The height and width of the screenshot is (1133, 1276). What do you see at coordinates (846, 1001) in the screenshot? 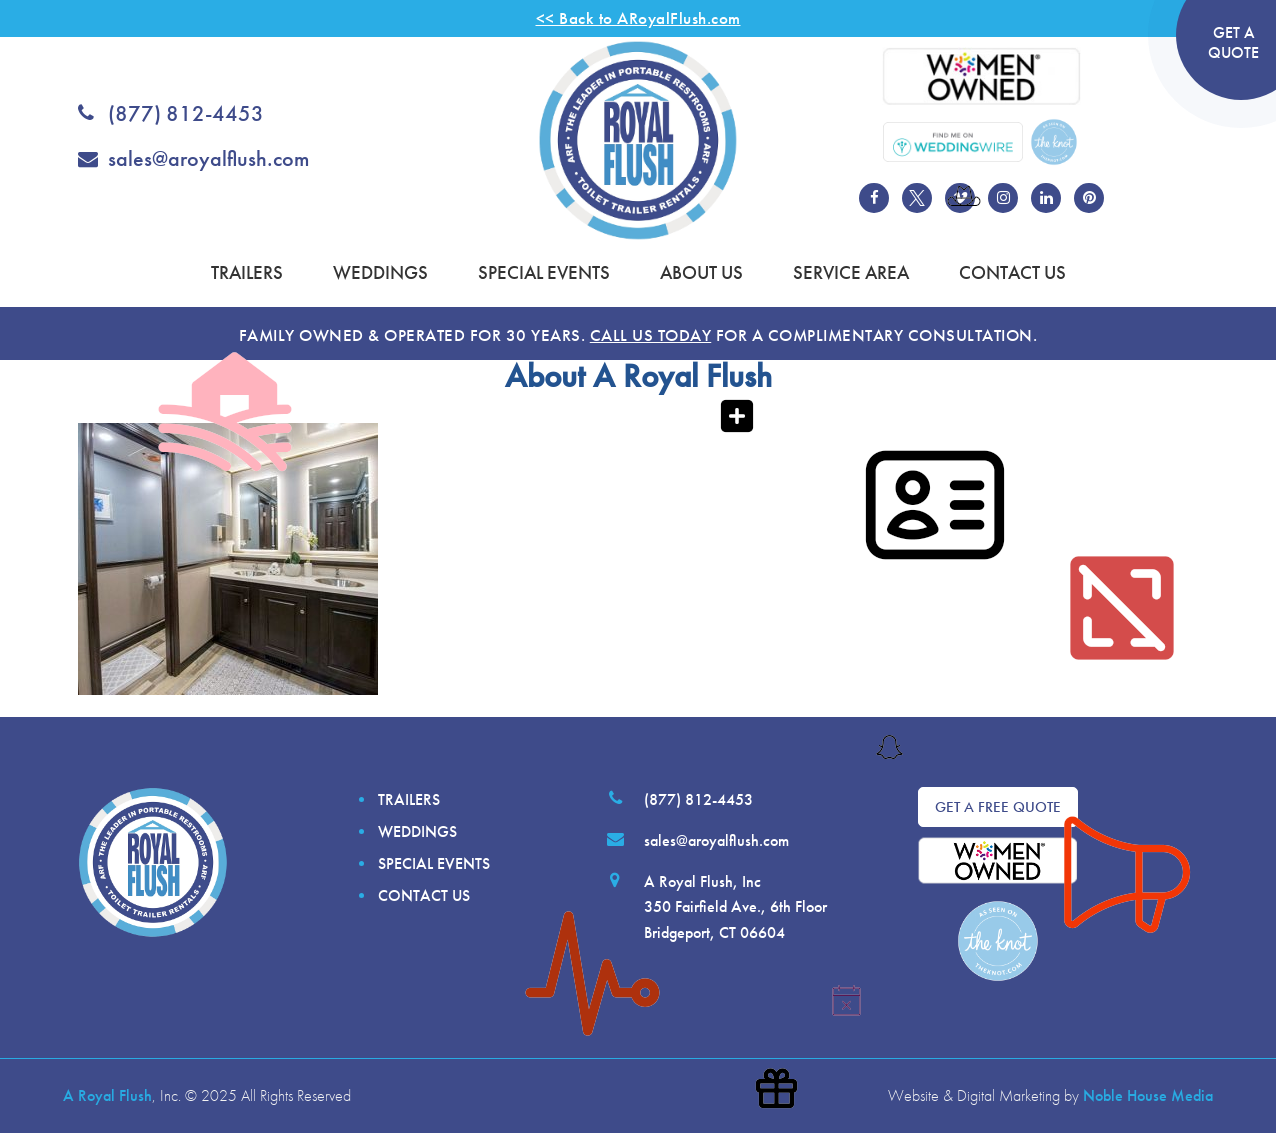
I see `cancel or delete an event` at bounding box center [846, 1001].